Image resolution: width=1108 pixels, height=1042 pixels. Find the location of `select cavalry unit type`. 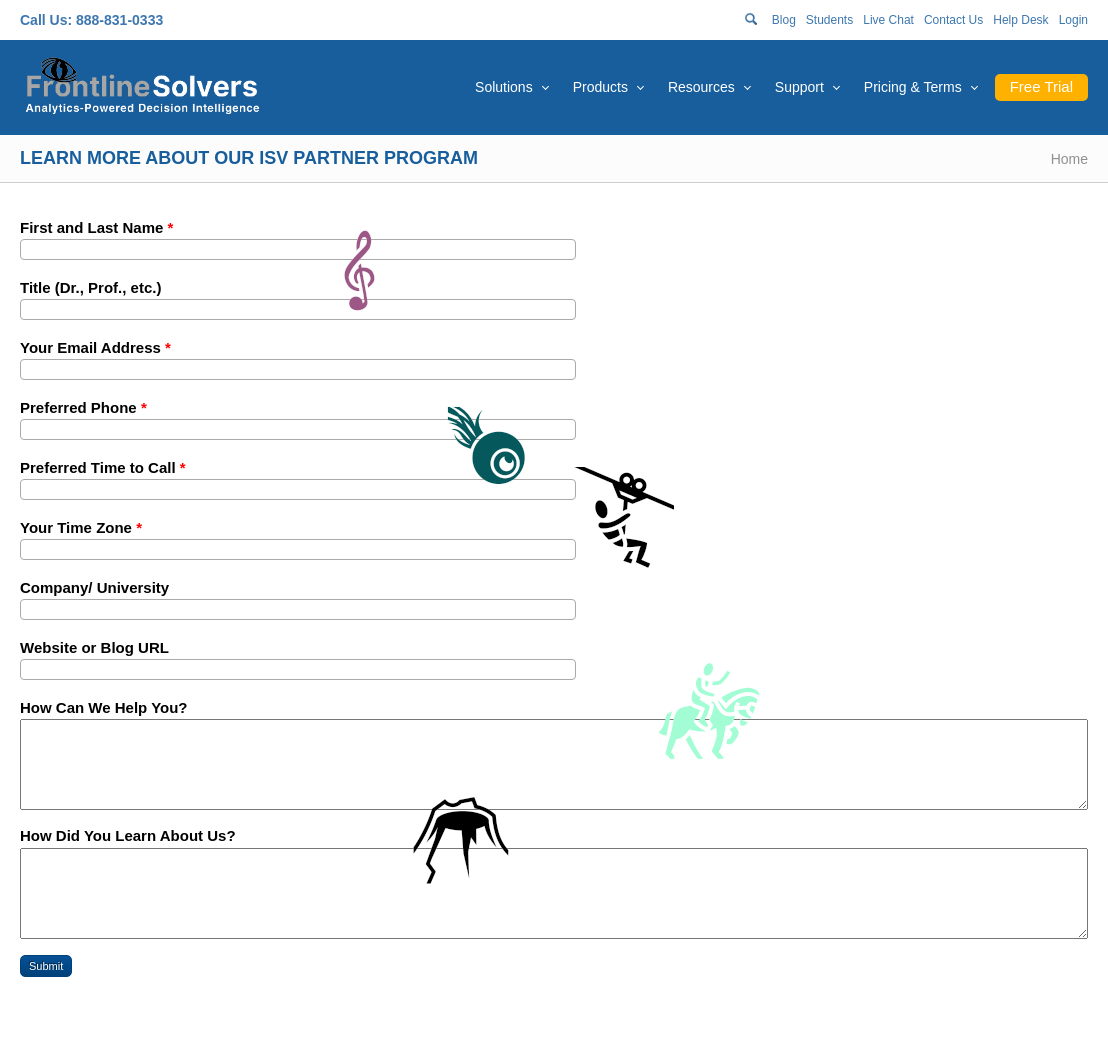

select cavalry unit type is located at coordinates (709, 711).